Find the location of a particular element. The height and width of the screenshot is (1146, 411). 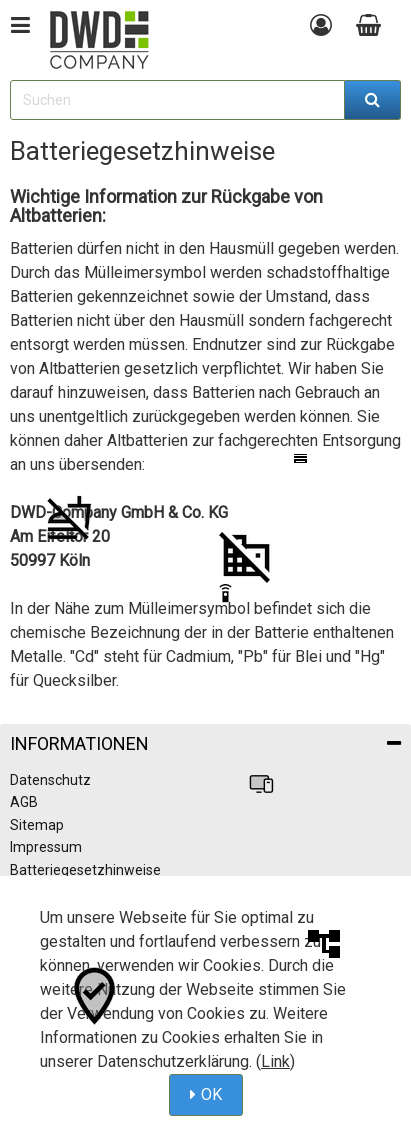

indicates a website or domain is unavailable is located at coordinates (246, 555).